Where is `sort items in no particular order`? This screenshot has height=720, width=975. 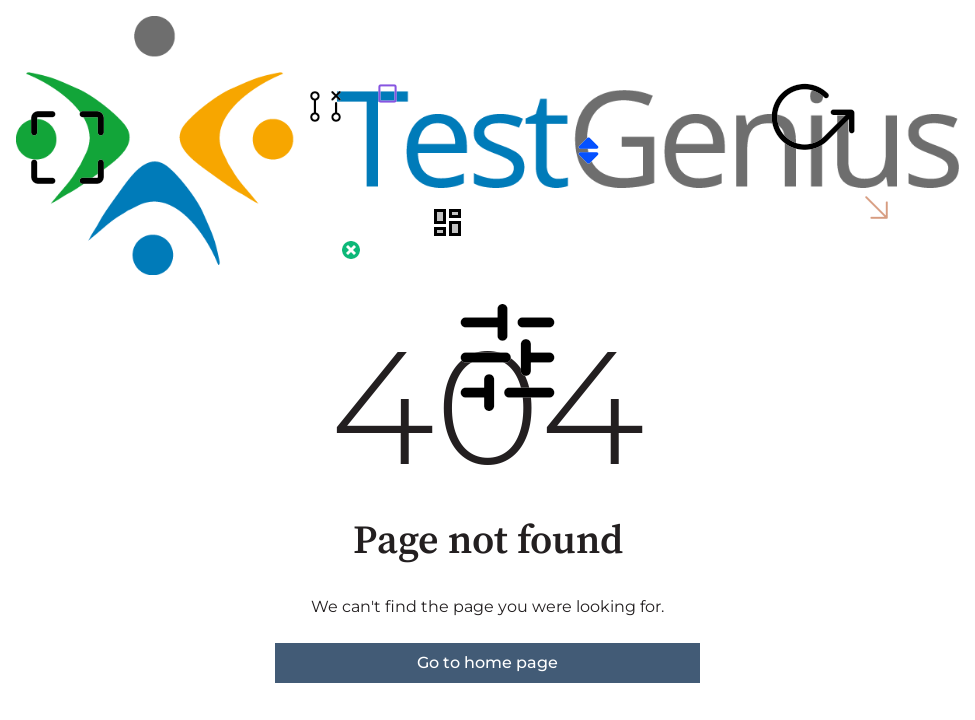 sort items in no particular order is located at coordinates (588, 150).